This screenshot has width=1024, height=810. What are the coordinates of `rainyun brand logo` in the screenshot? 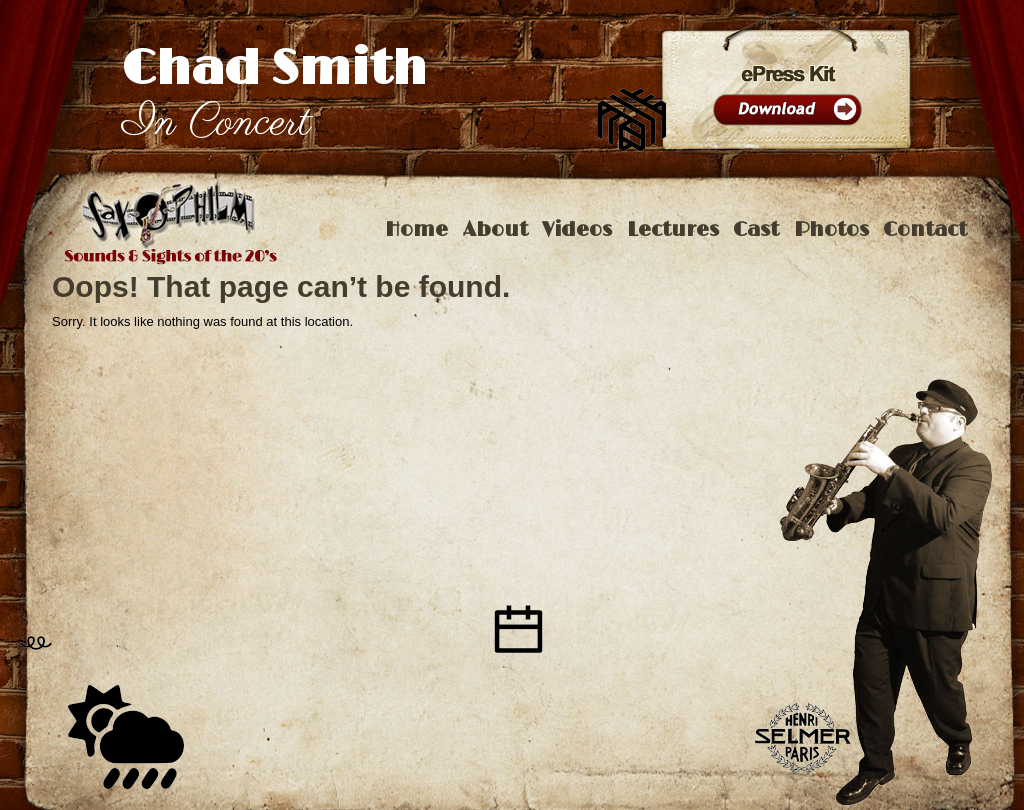 It's located at (126, 737).